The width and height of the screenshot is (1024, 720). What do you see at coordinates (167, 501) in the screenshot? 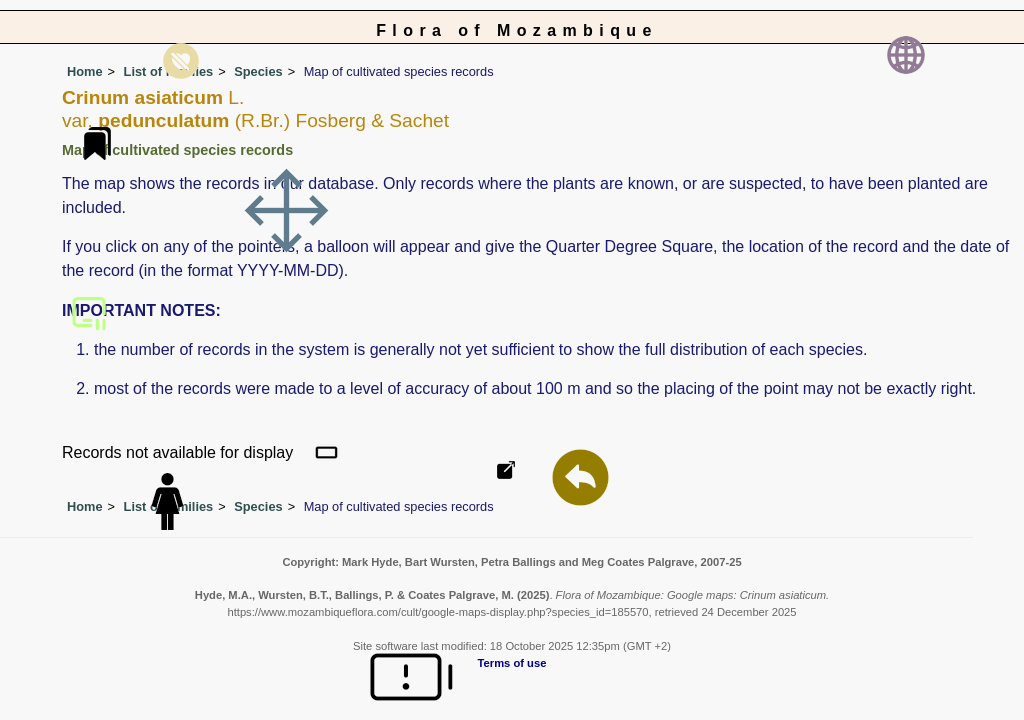
I see `indicates women's restroom or facilities` at bounding box center [167, 501].